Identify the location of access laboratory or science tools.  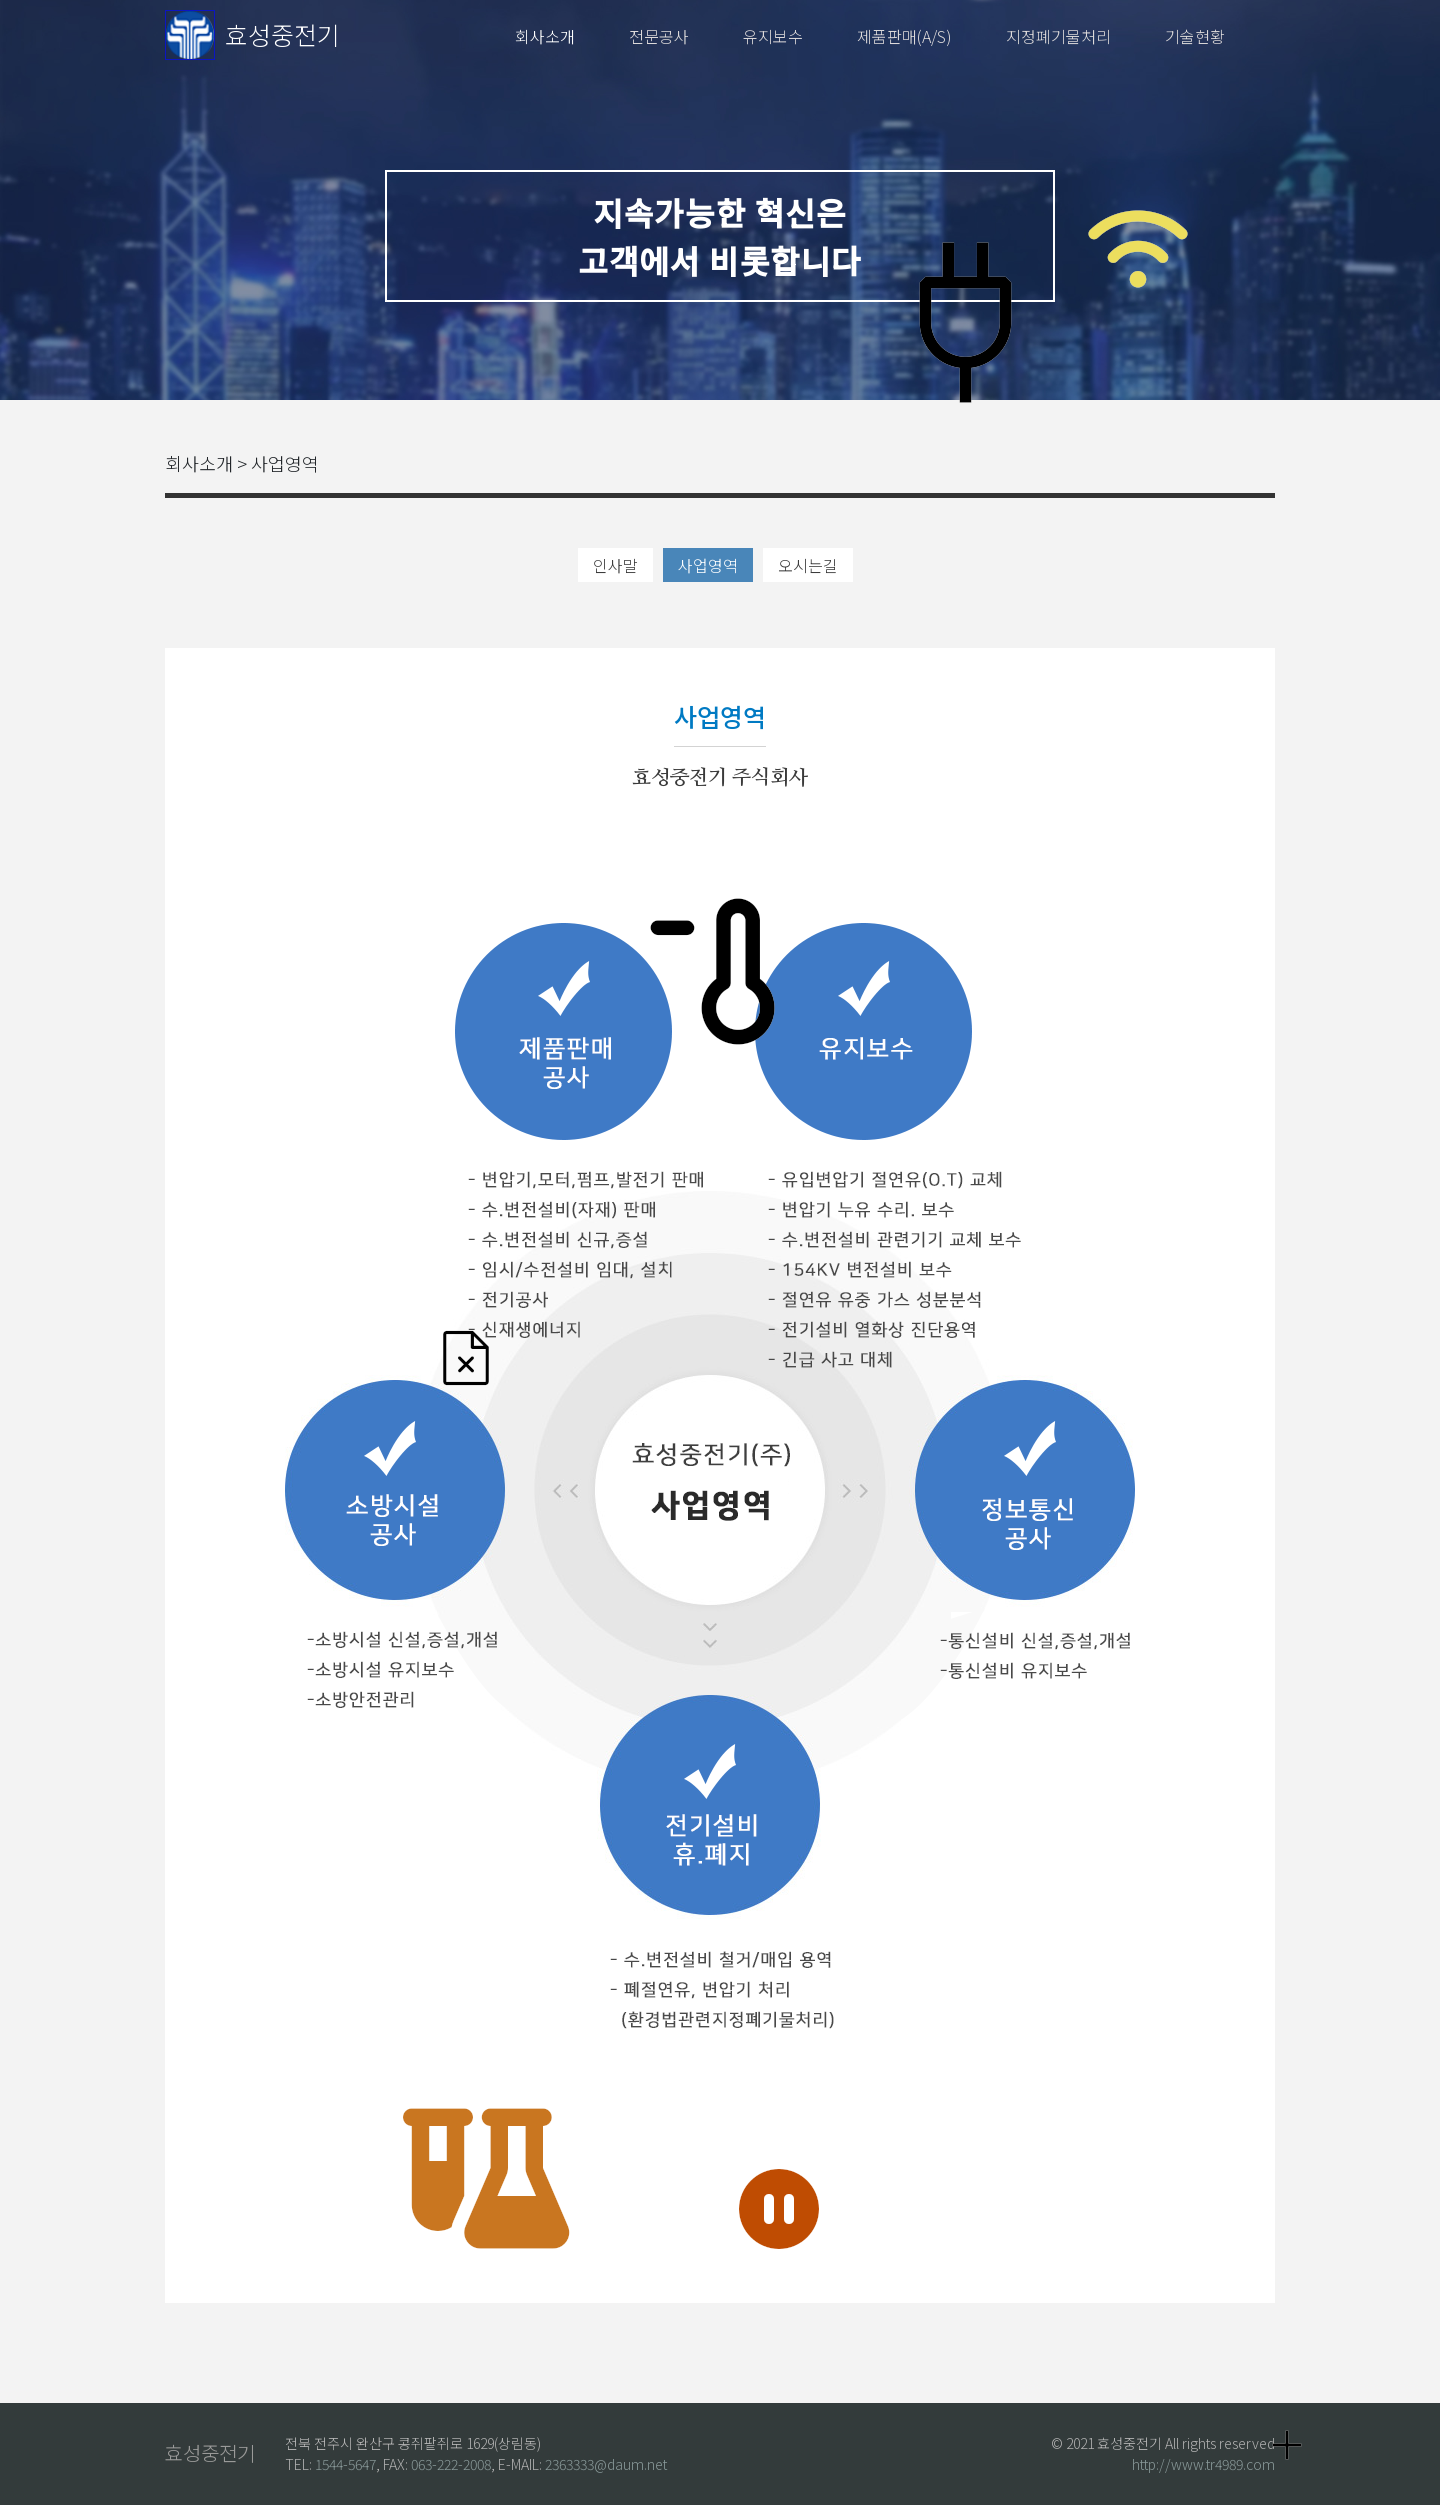
(490, 2178).